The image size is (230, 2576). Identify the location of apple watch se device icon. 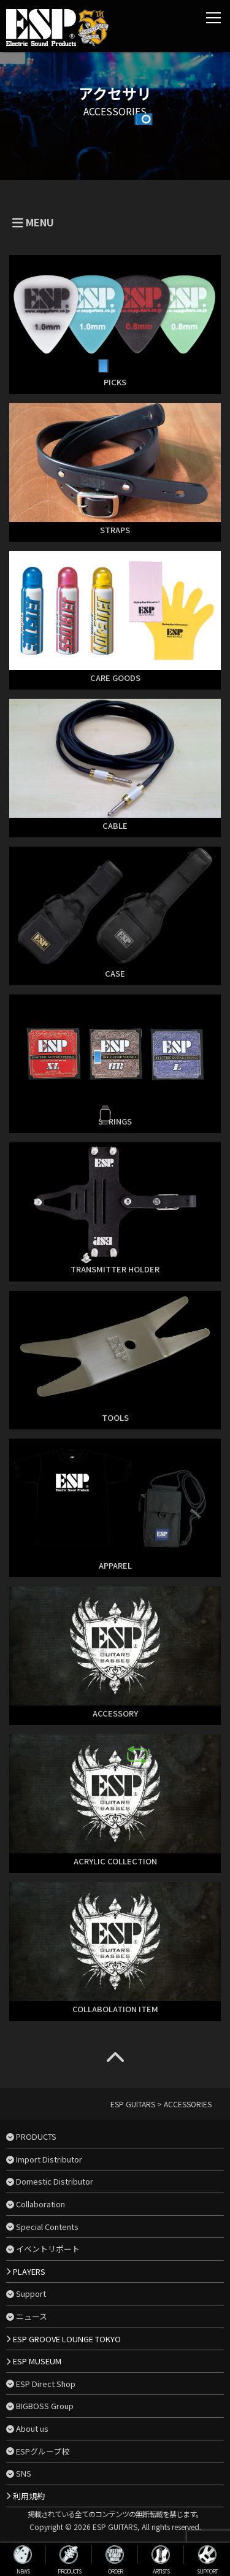
(105, 1115).